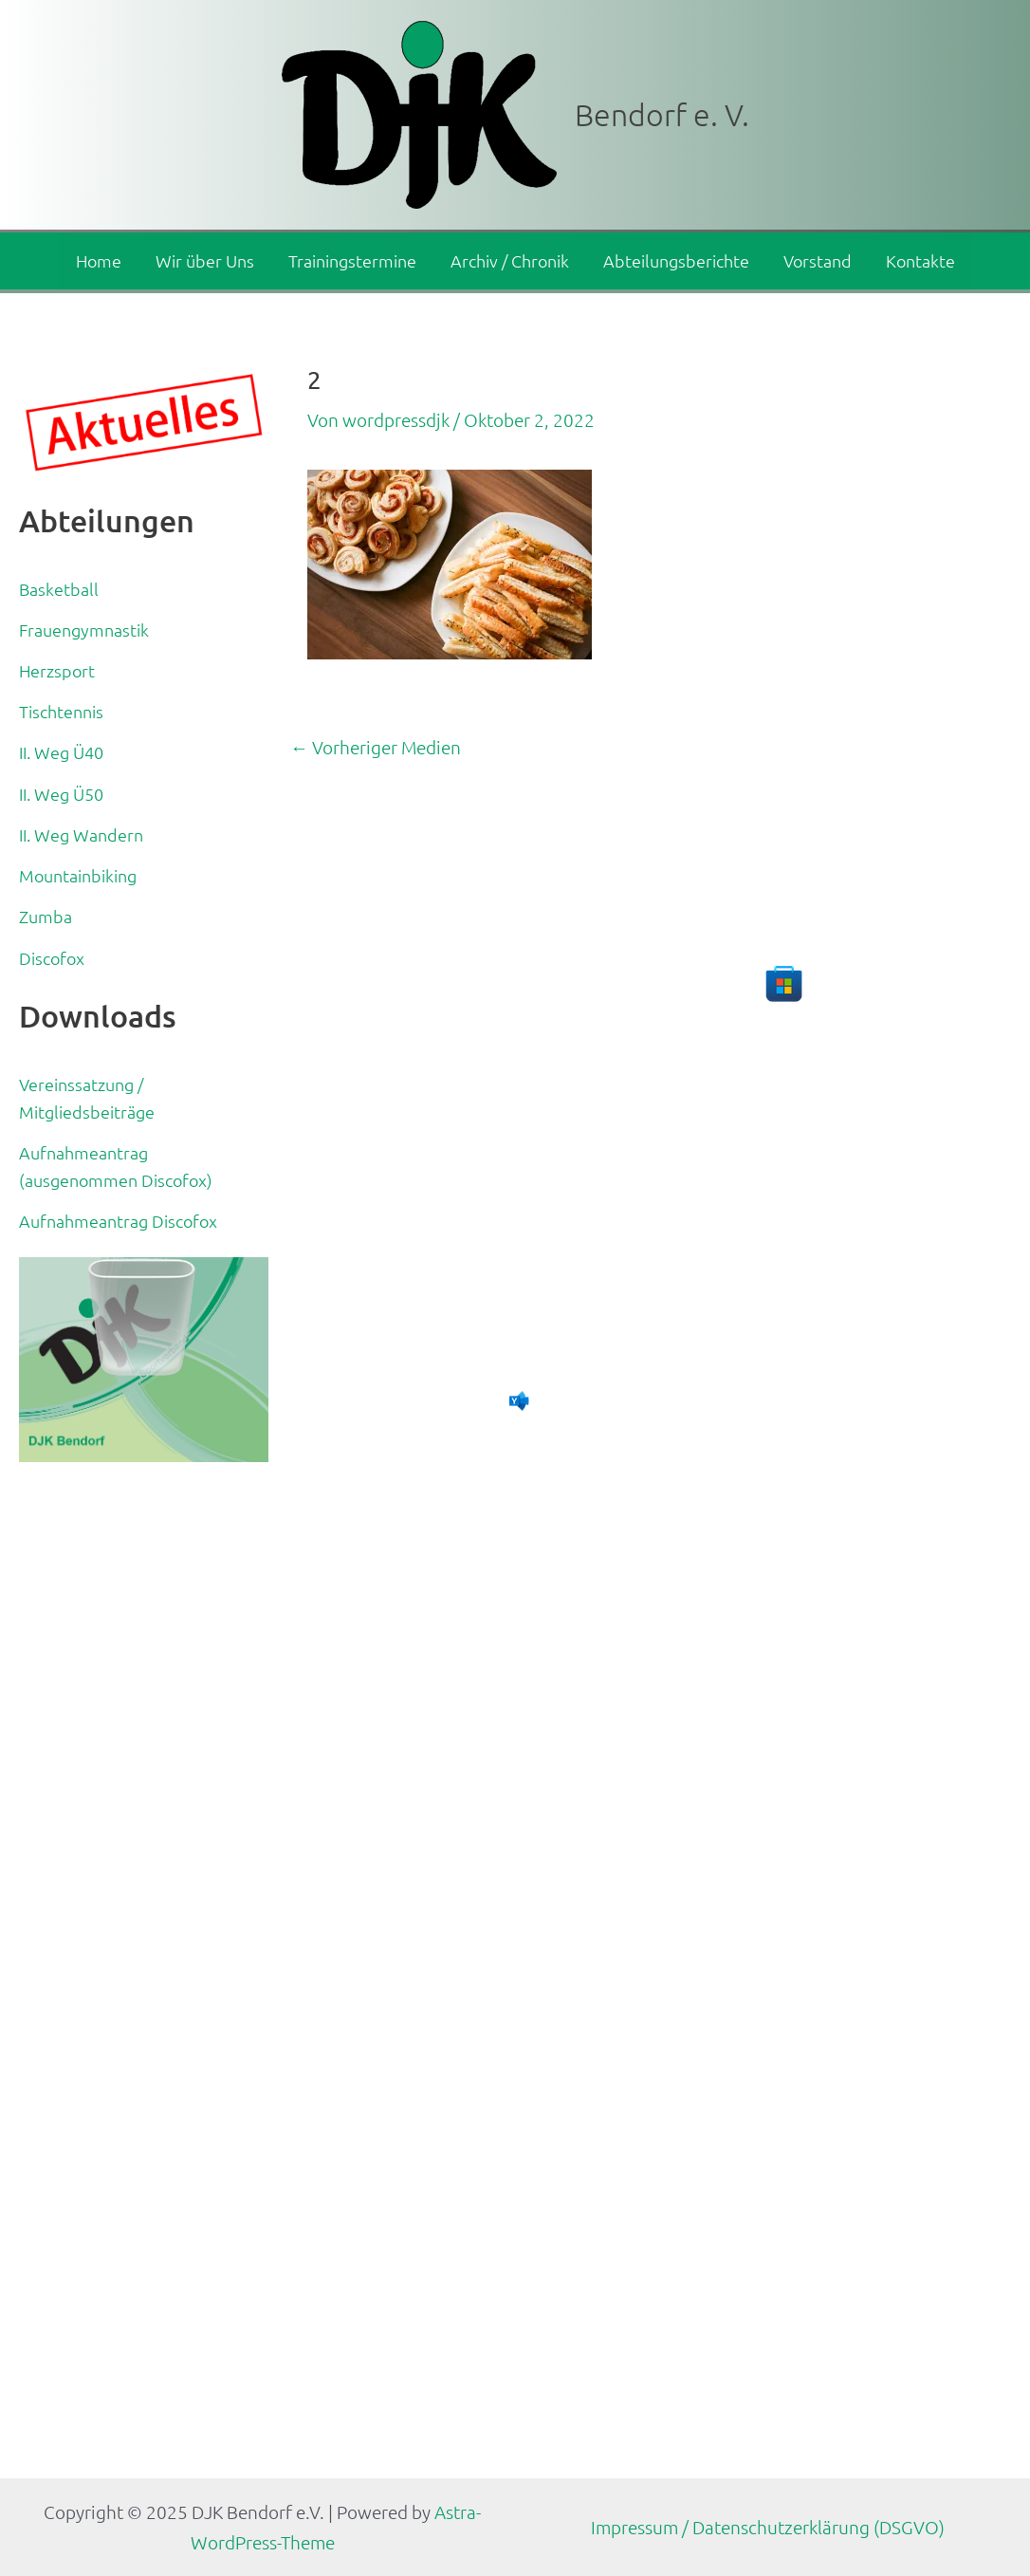 This screenshot has height=2576, width=1030. Describe the element at coordinates (519, 1400) in the screenshot. I see `open yammer enterprise social network` at that location.